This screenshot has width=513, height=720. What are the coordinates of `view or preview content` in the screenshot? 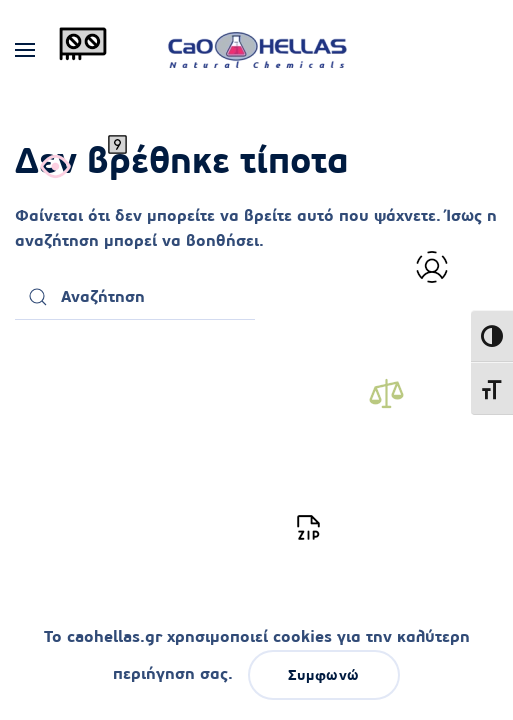 It's located at (55, 166).